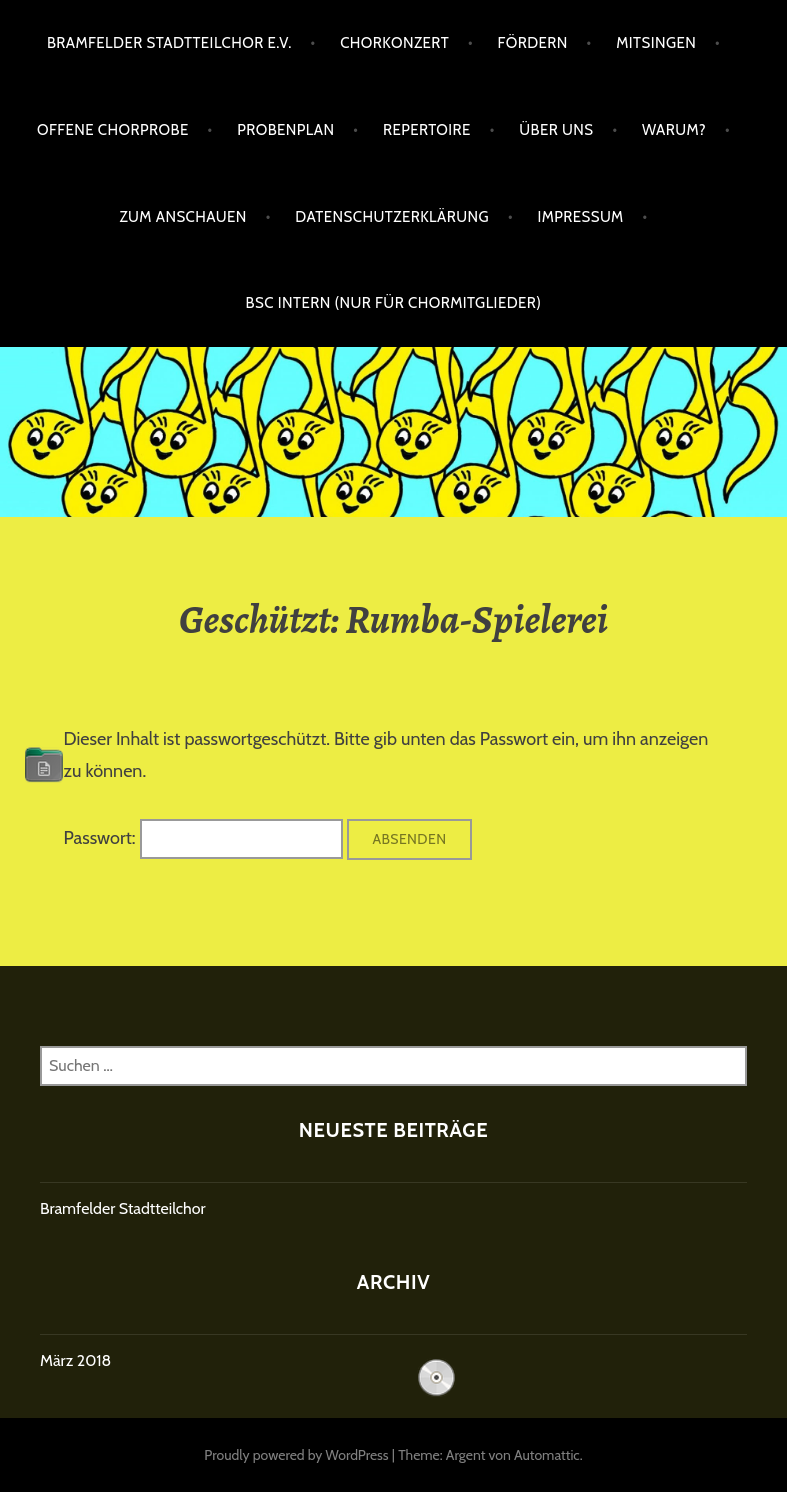  Describe the element at coordinates (44, 764) in the screenshot. I see `open your documents folder` at that location.